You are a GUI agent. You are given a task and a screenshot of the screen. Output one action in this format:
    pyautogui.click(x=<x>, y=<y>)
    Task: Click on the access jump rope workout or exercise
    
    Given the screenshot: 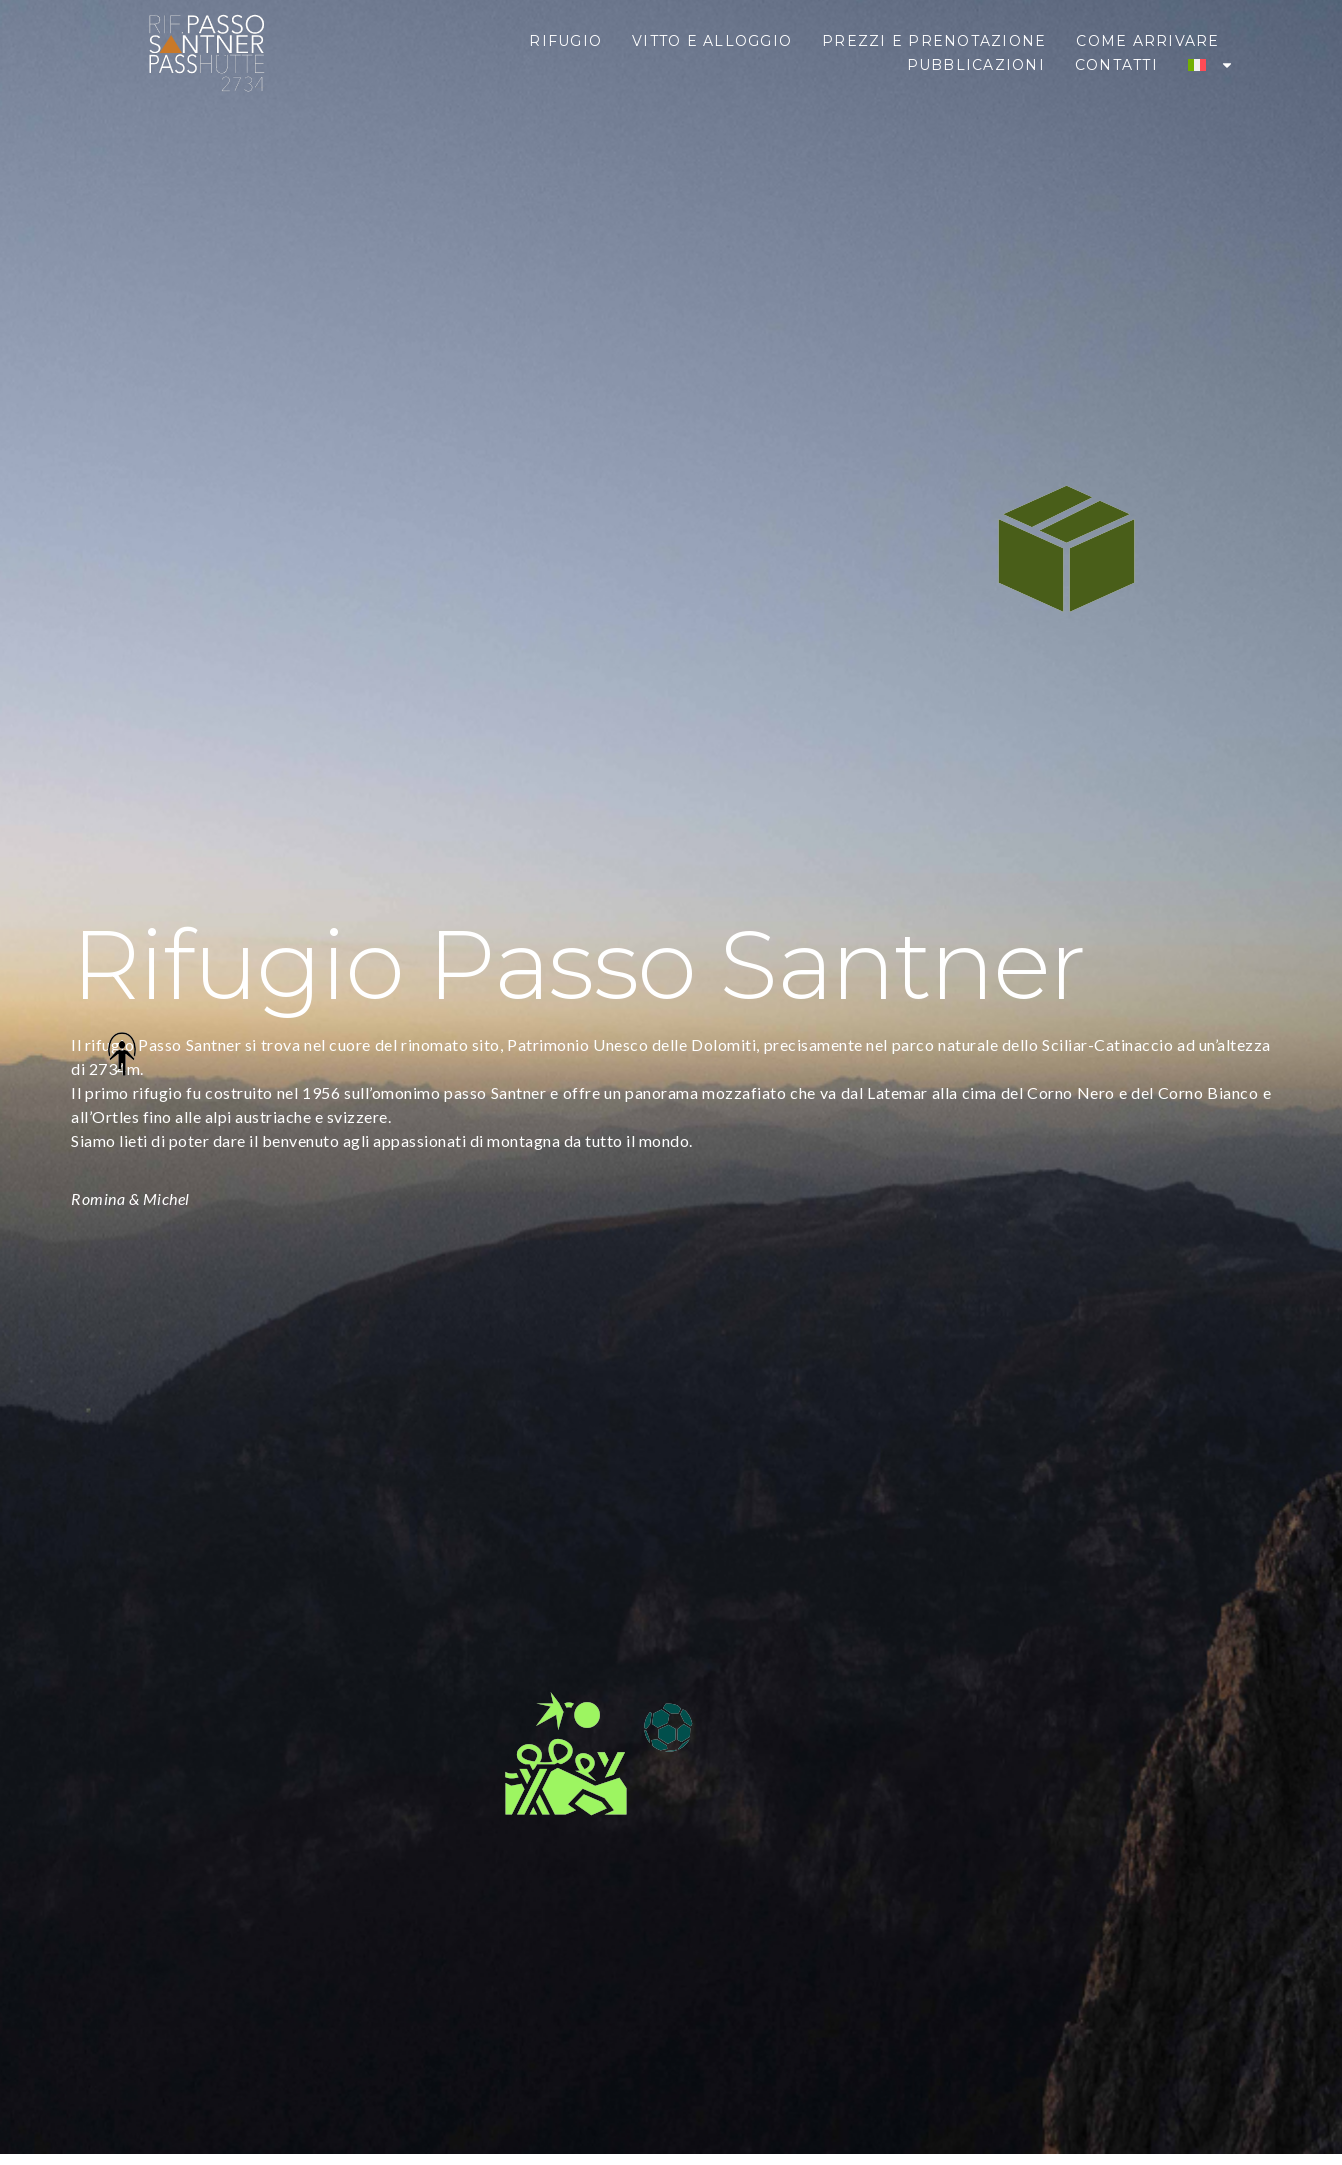 What is the action you would take?
    pyautogui.click(x=122, y=1054)
    